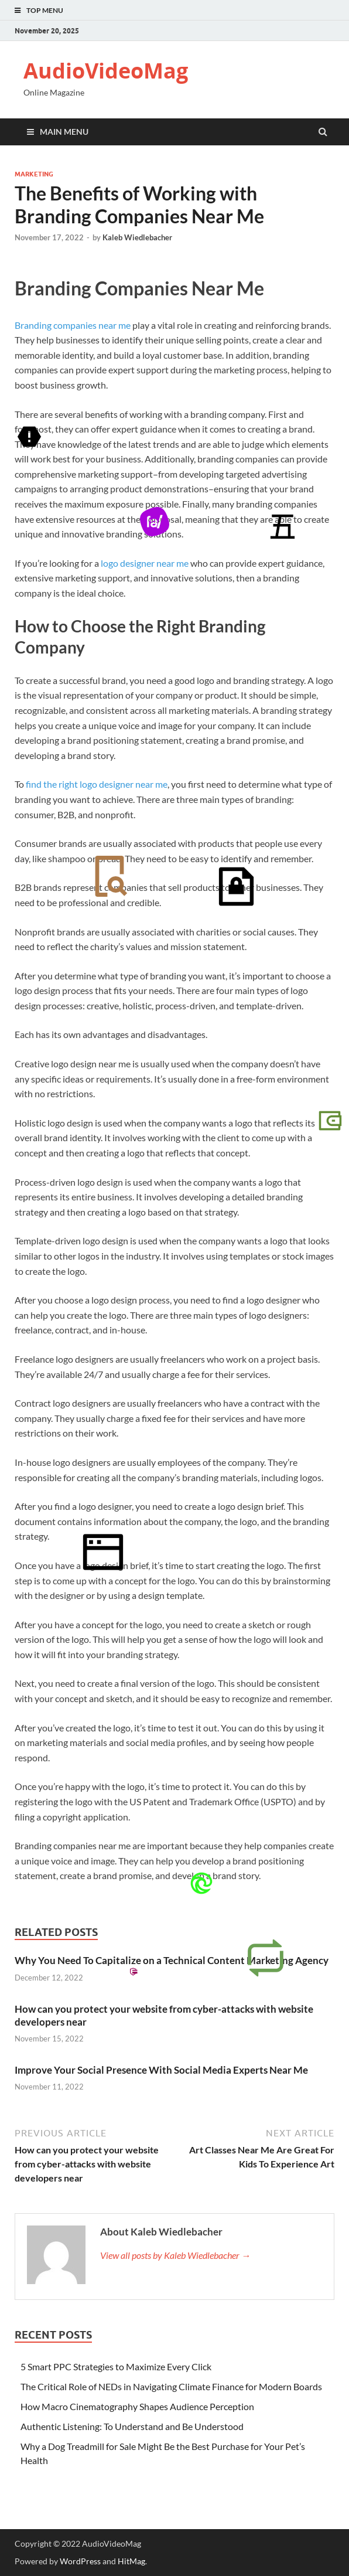  I want to click on open a new browser window, so click(103, 1552).